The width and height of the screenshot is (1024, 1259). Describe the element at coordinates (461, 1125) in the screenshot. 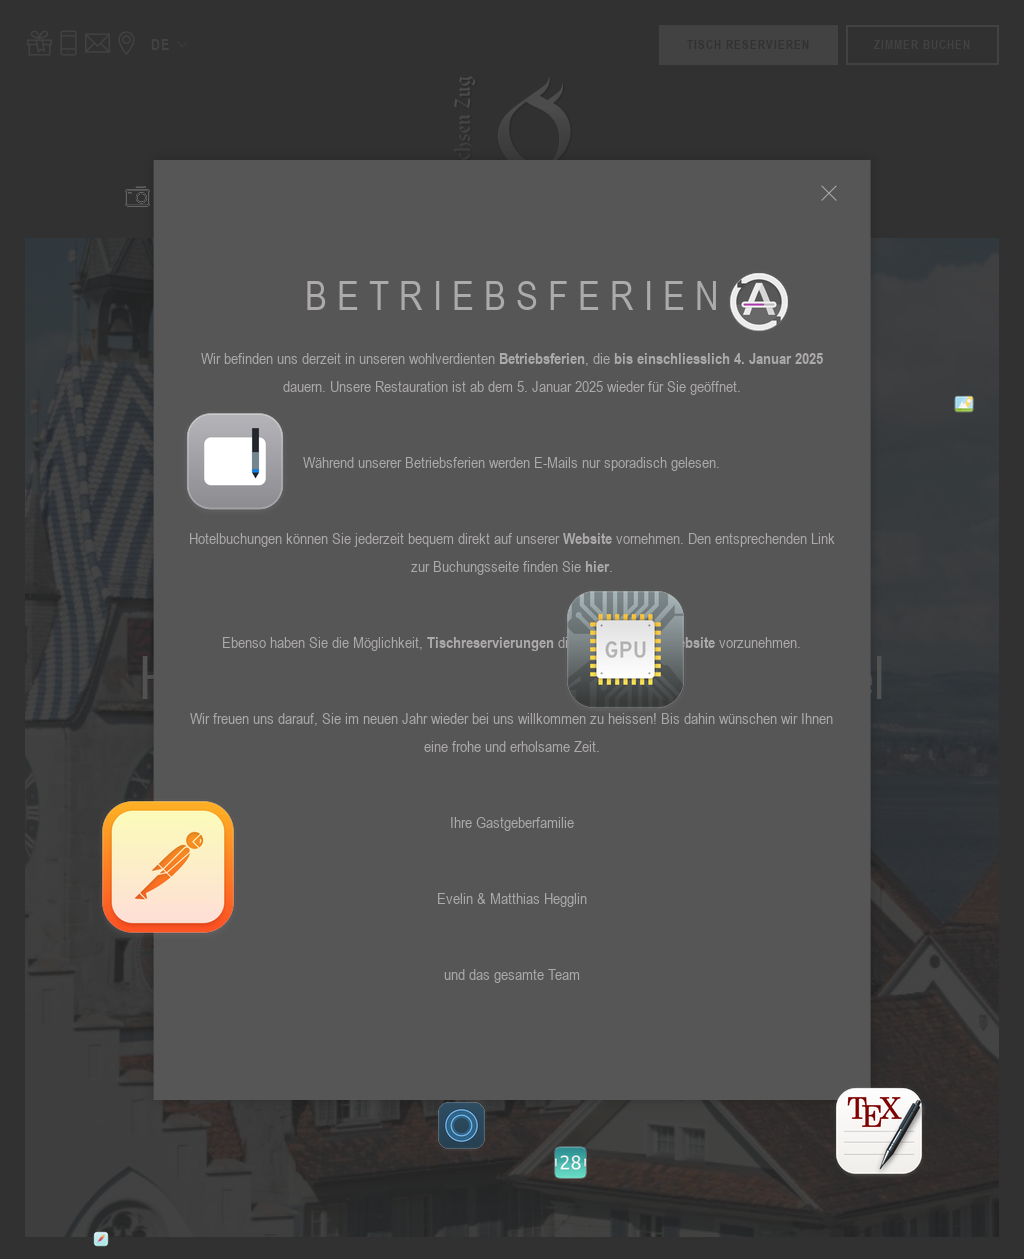

I see `launch armagetron game` at that location.